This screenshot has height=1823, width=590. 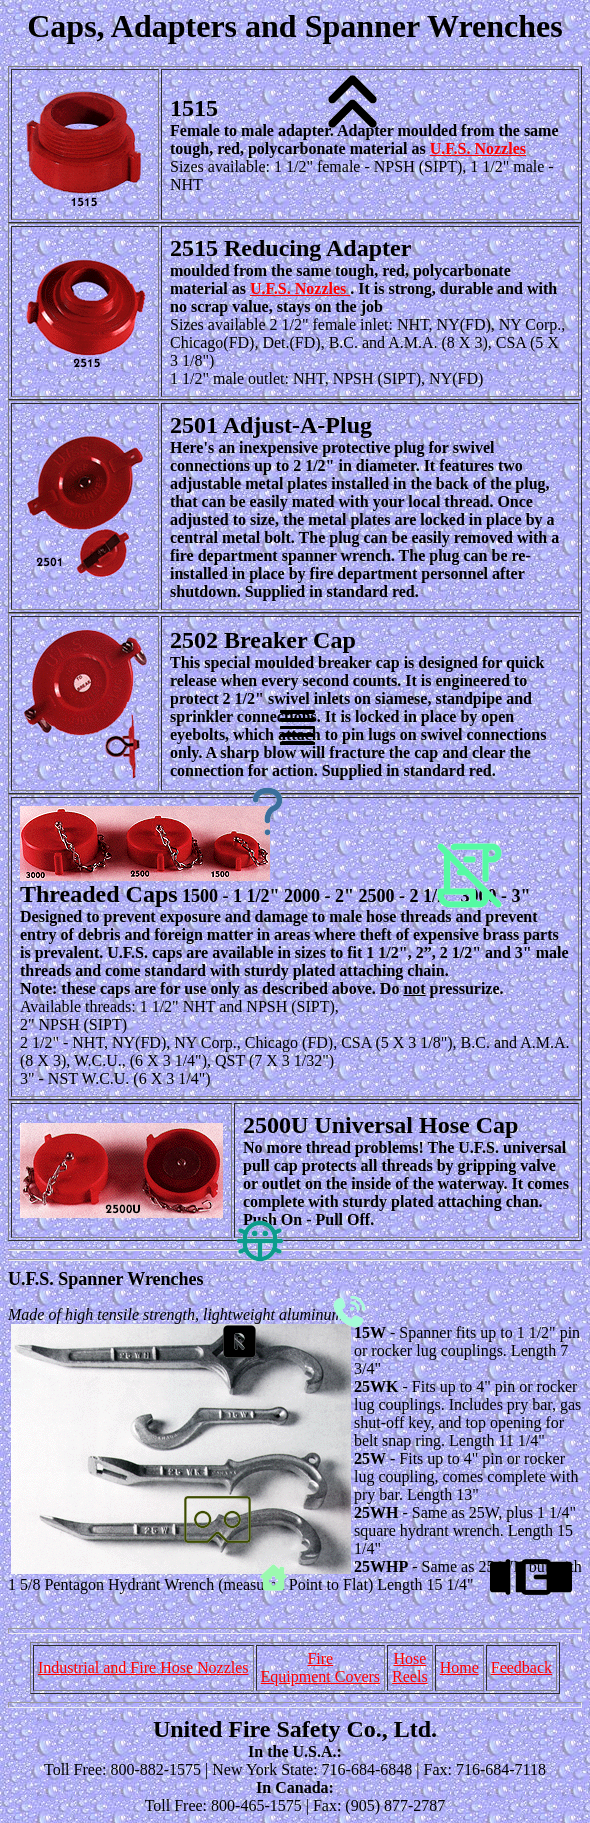 I want to click on justify text alignment, so click(x=297, y=727).